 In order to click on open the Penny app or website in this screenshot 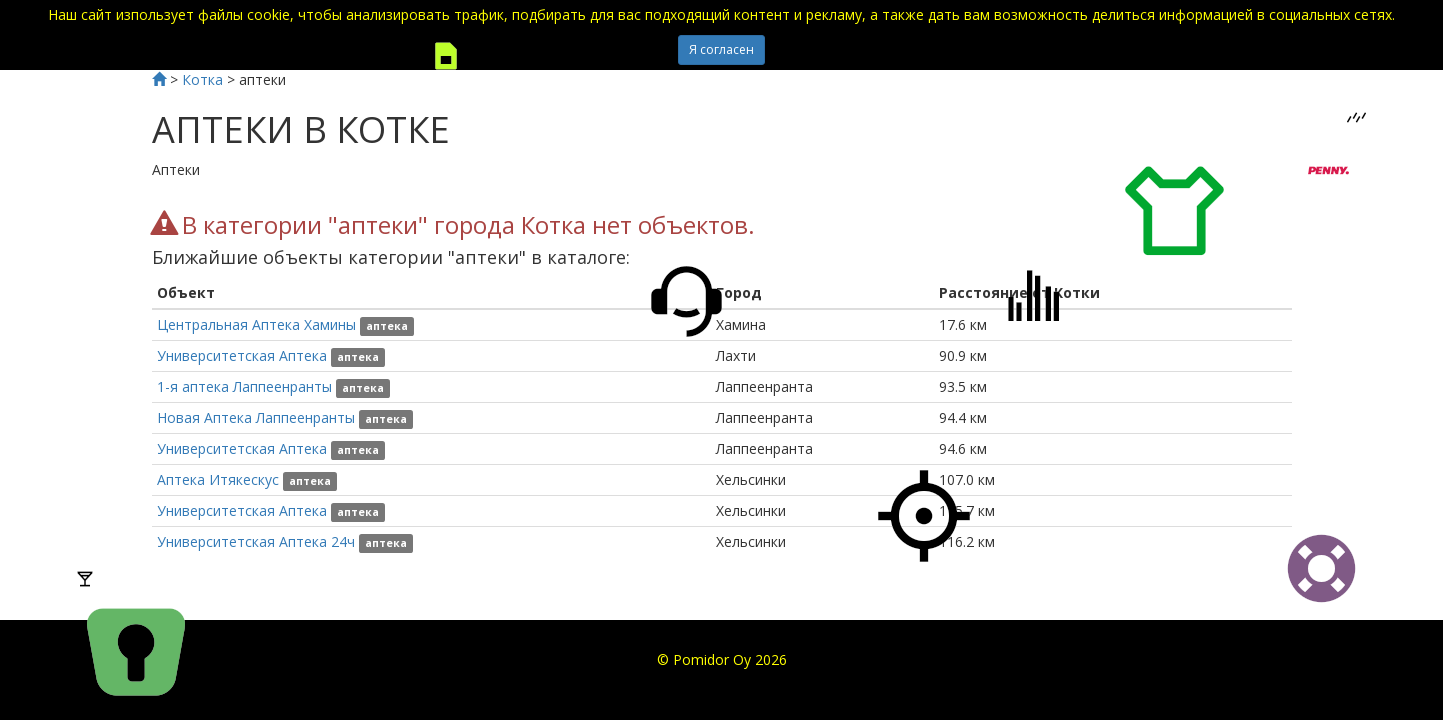, I will do `click(1328, 170)`.